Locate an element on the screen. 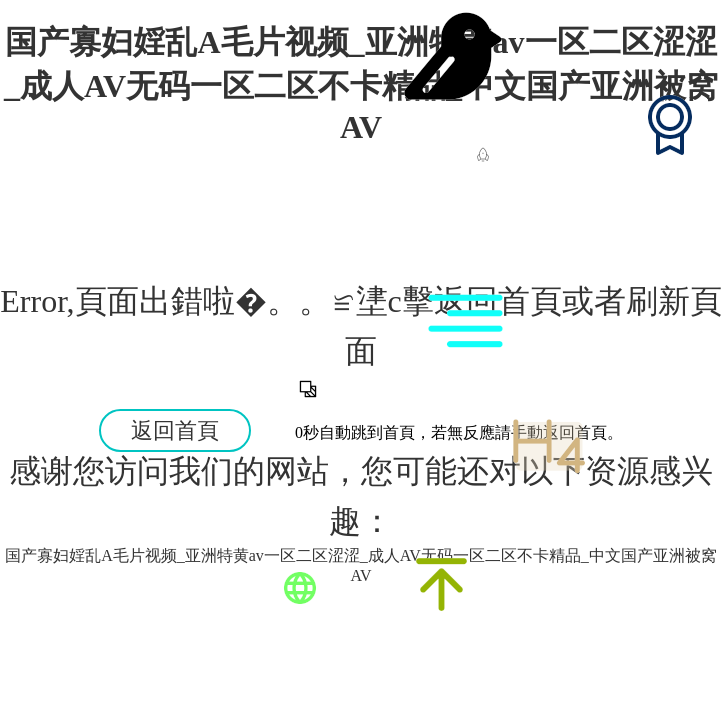 This screenshot has height=720, width=722. align text to the right is located at coordinates (465, 322).